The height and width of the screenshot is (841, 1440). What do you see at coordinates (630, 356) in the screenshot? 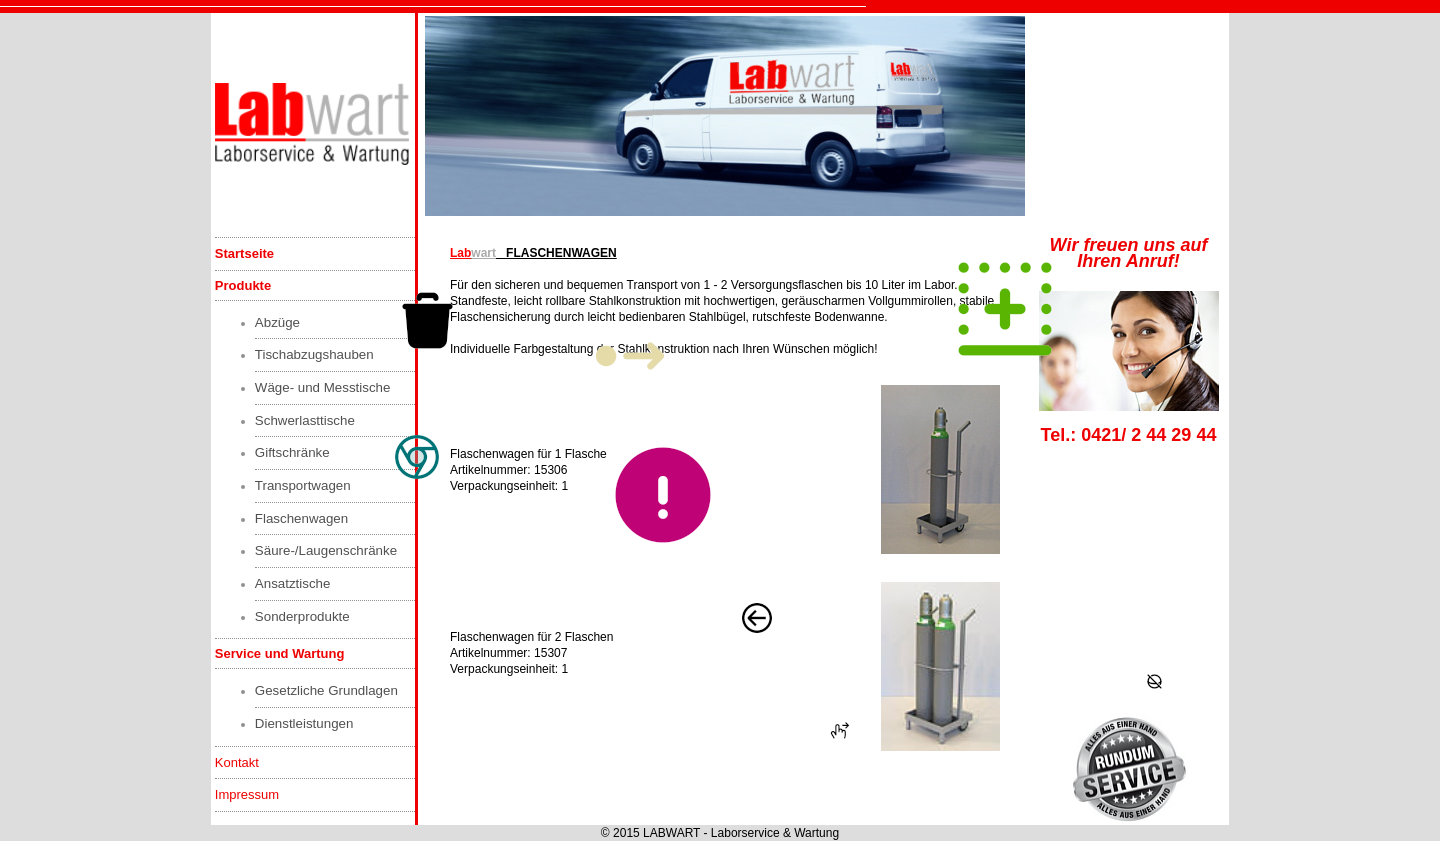
I see `move item to the right` at bounding box center [630, 356].